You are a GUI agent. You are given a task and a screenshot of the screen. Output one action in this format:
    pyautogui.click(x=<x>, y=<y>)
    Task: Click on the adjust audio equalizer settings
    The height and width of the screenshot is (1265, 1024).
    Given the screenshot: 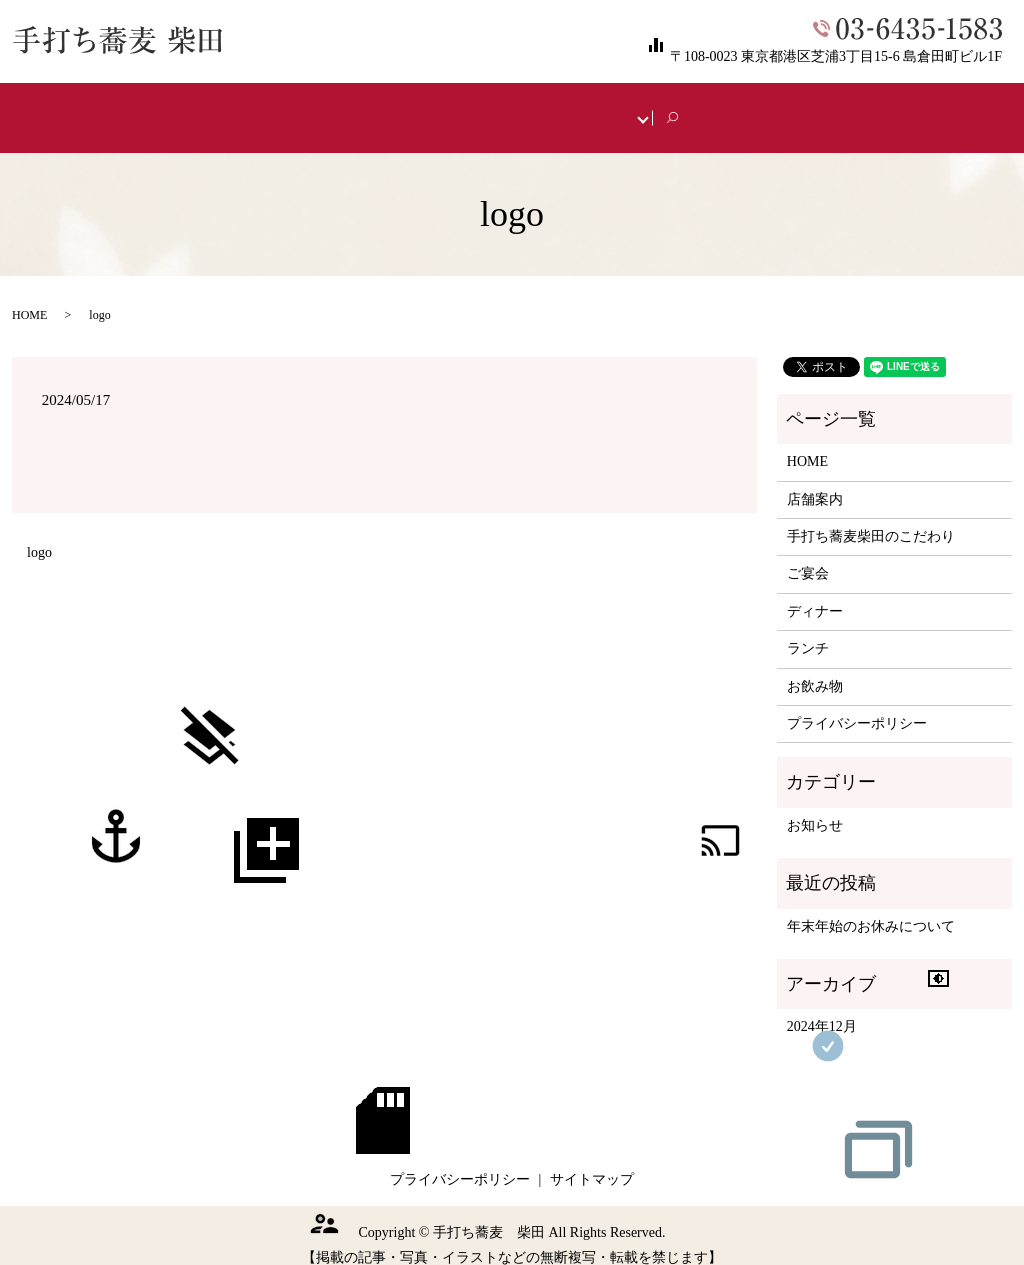 What is the action you would take?
    pyautogui.click(x=656, y=45)
    